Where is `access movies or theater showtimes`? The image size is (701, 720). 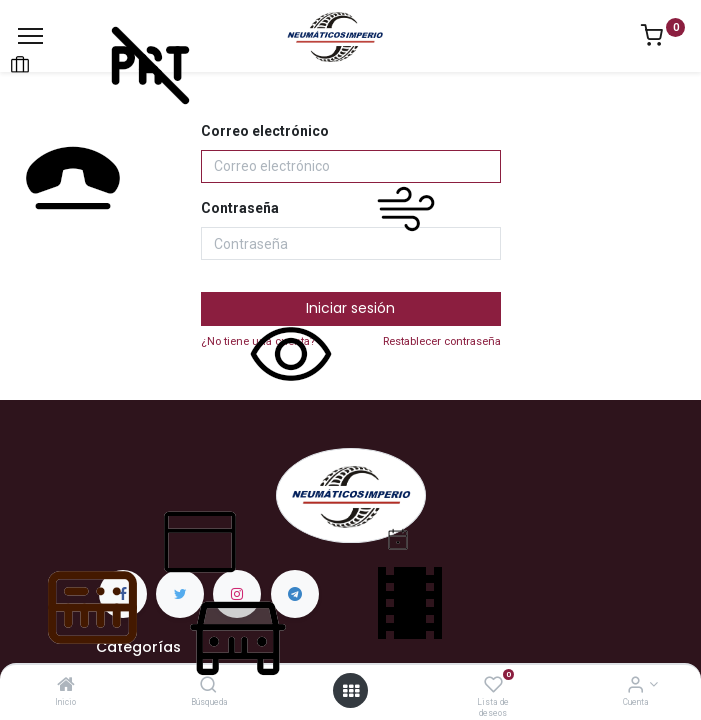
access movies or theater showtimes is located at coordinates (410, 603).